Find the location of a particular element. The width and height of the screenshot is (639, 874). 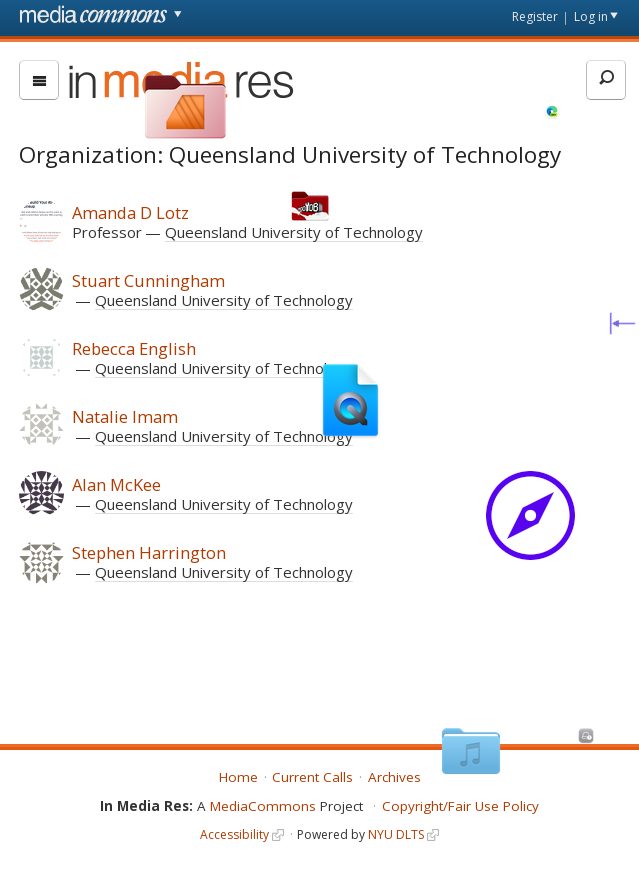

open moddb game mods folder is located at coordinates (310, 207).